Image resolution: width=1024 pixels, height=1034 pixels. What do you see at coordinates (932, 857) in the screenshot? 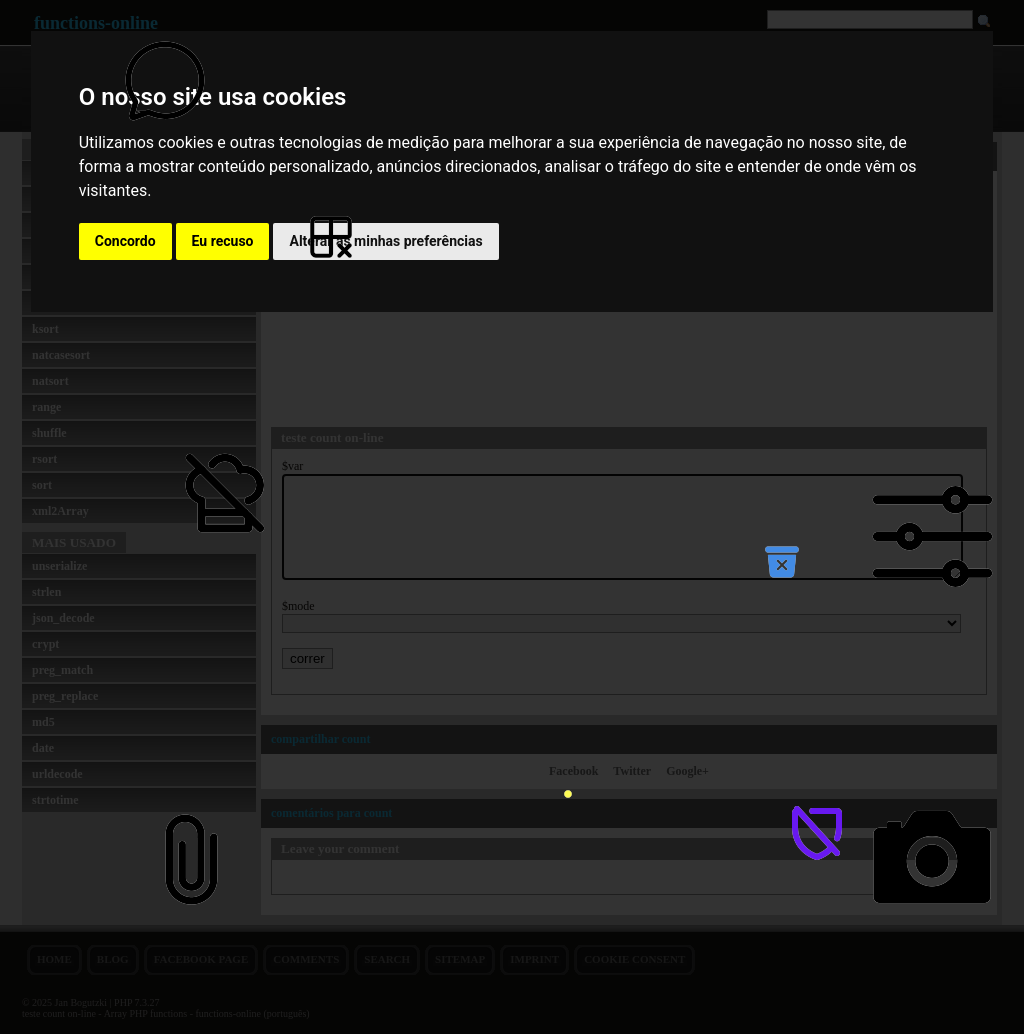
I see `take a photo` at bounding box center [932, 857].